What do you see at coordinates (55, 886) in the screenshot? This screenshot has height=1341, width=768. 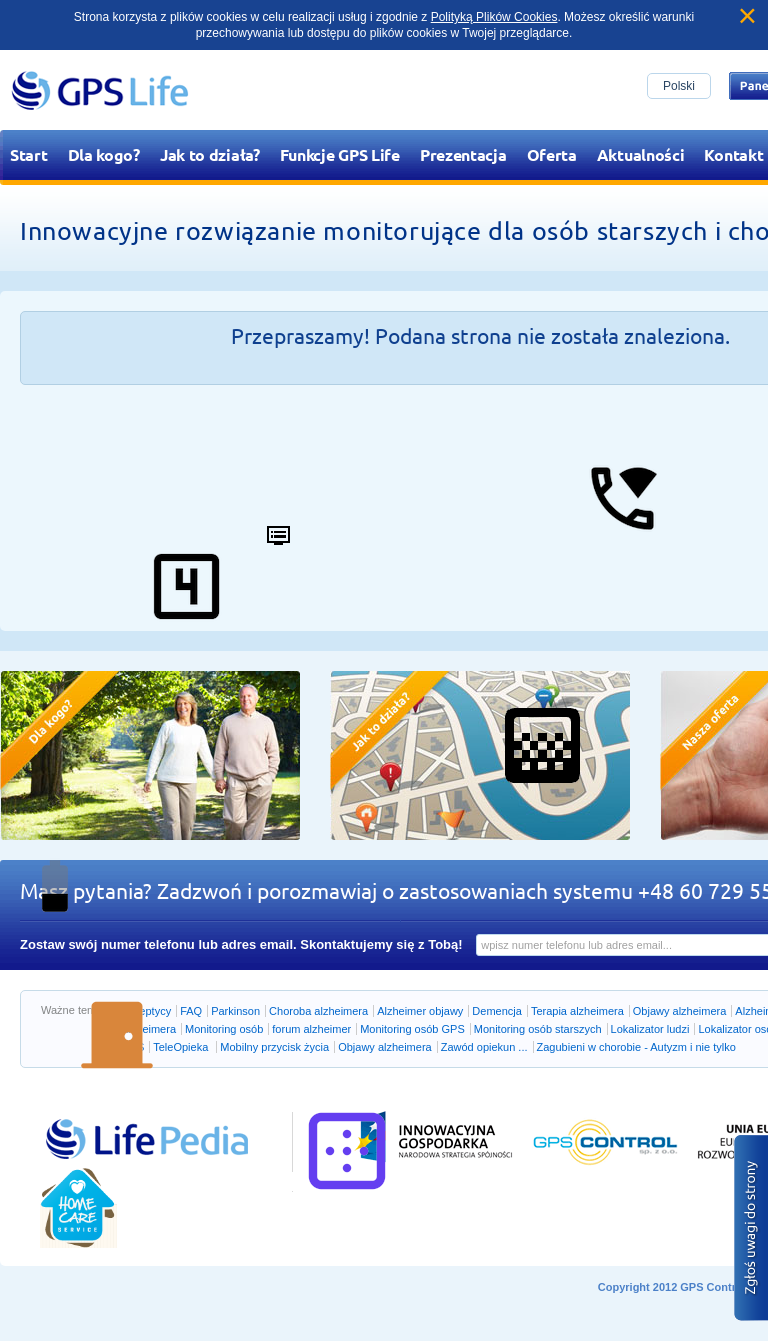 I see `indicates battery level at 30%` at bounding box center [55, 886].